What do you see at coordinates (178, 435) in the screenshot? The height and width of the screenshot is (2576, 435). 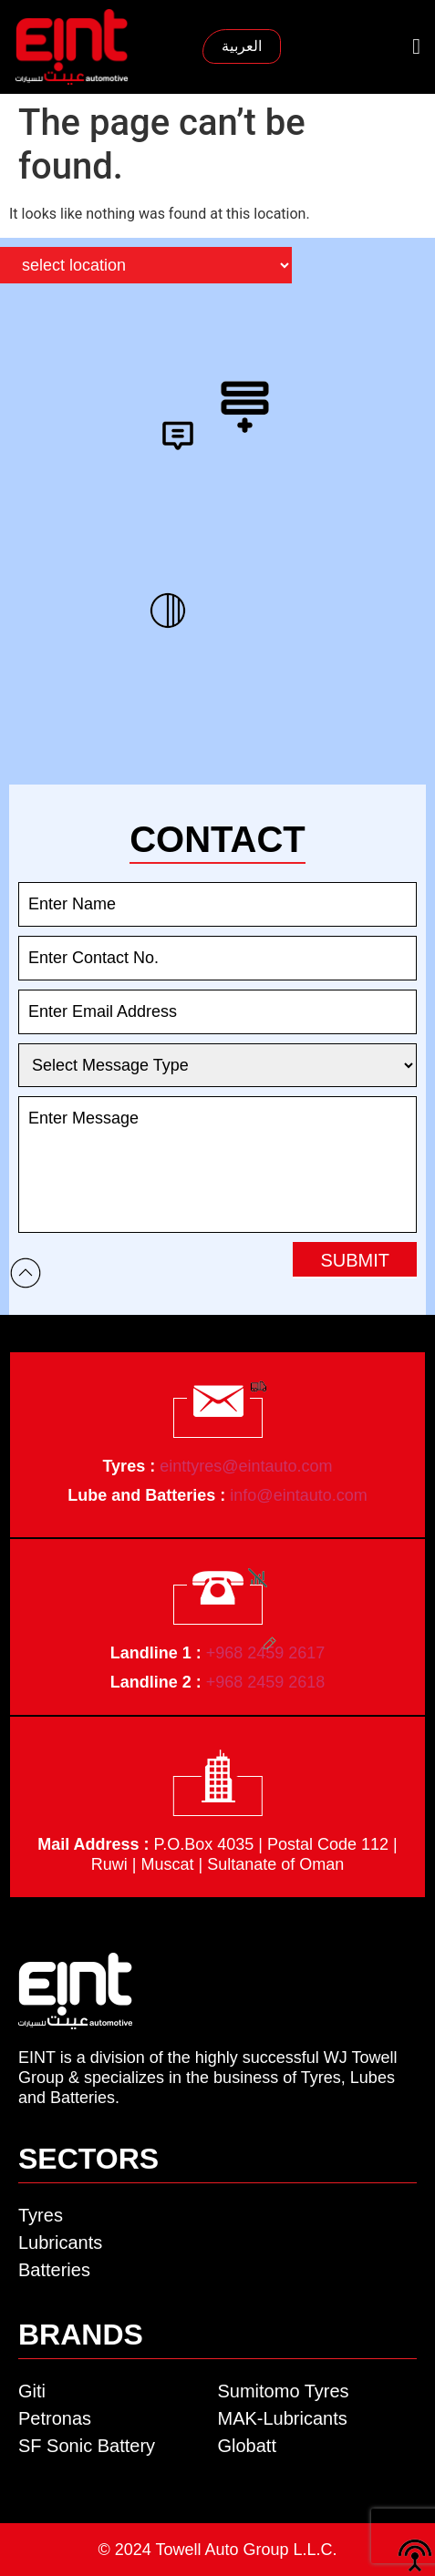 I see `open chat or messaging` at bounding box center [178, 435].